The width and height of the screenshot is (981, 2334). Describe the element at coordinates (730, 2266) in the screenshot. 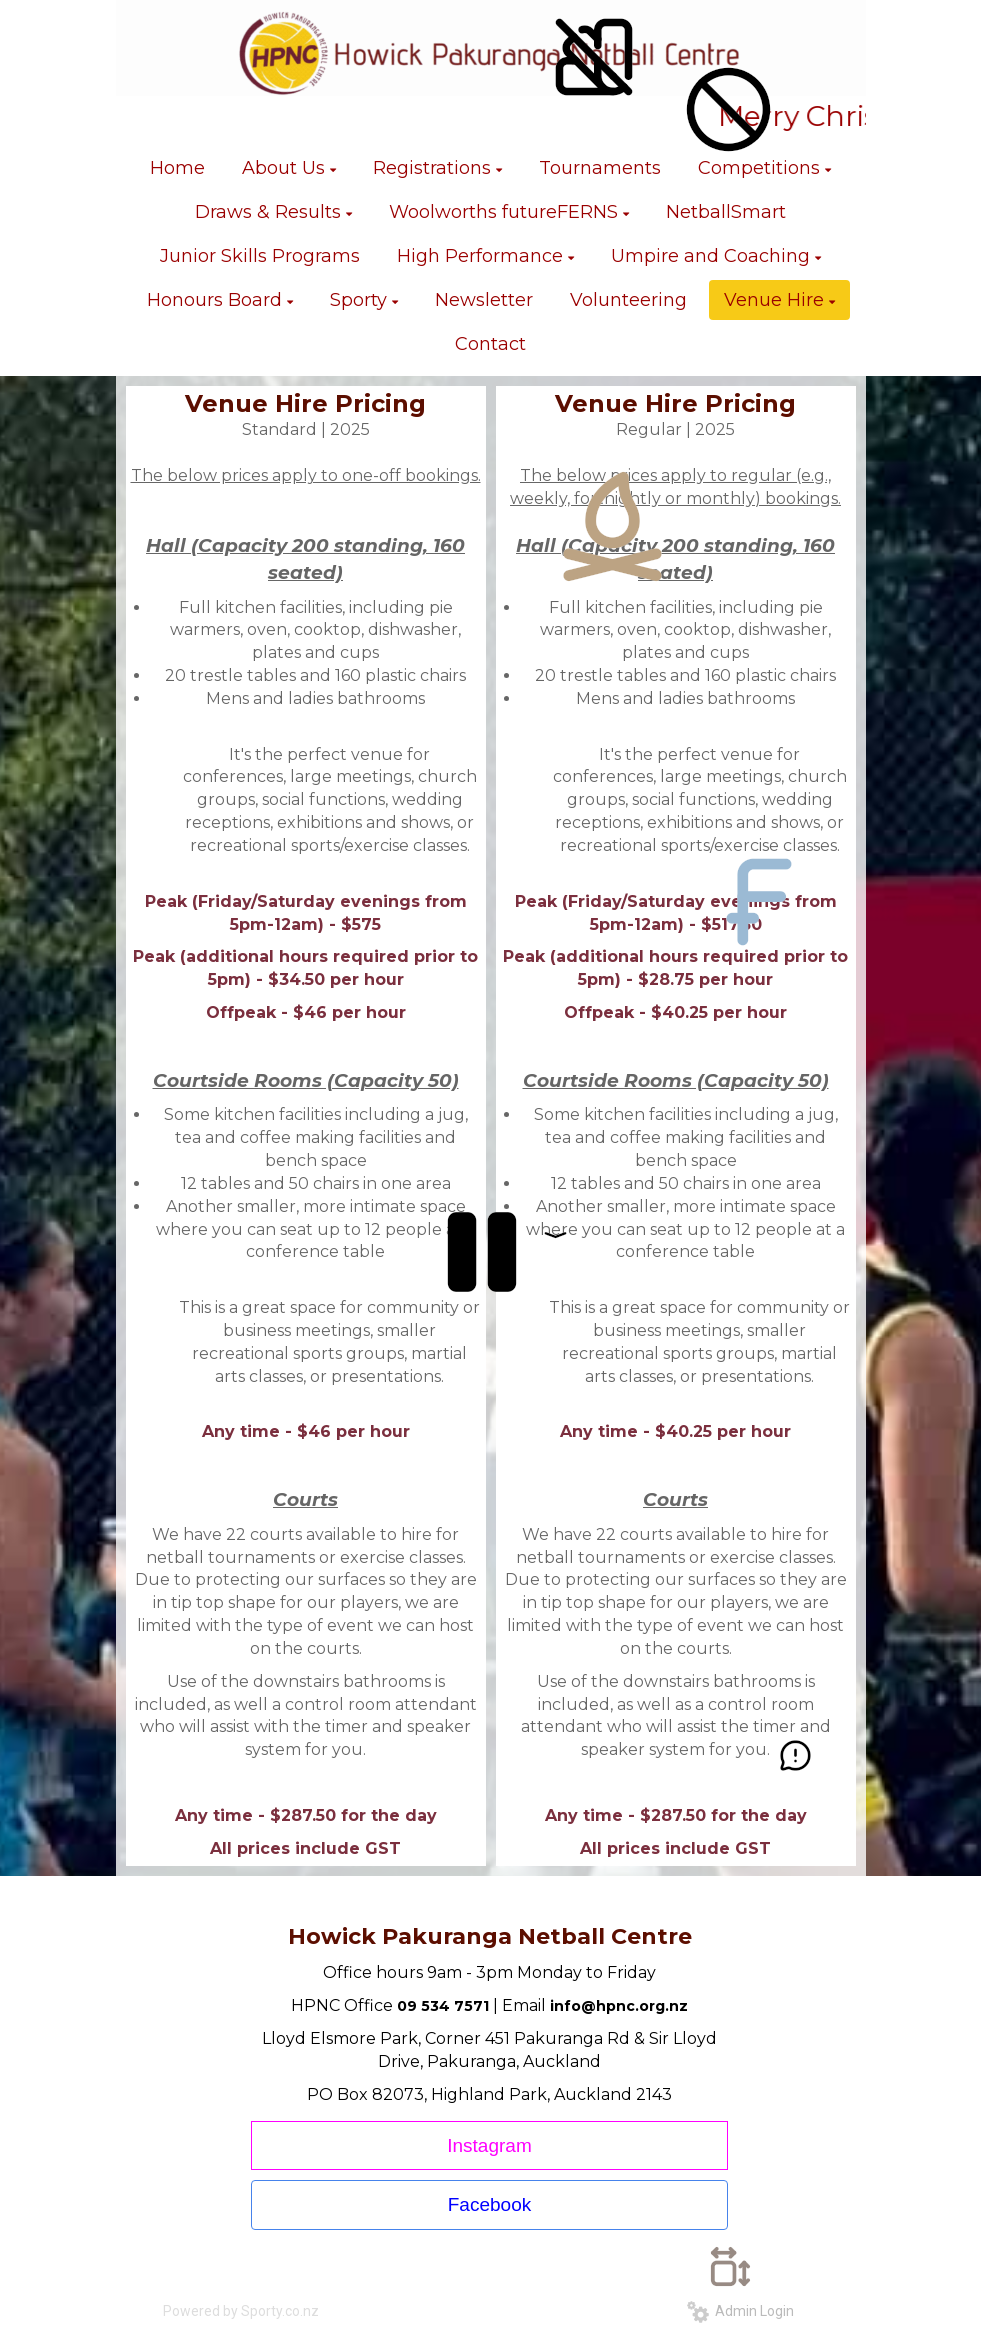

I see `adjust element dimensions` at that location.